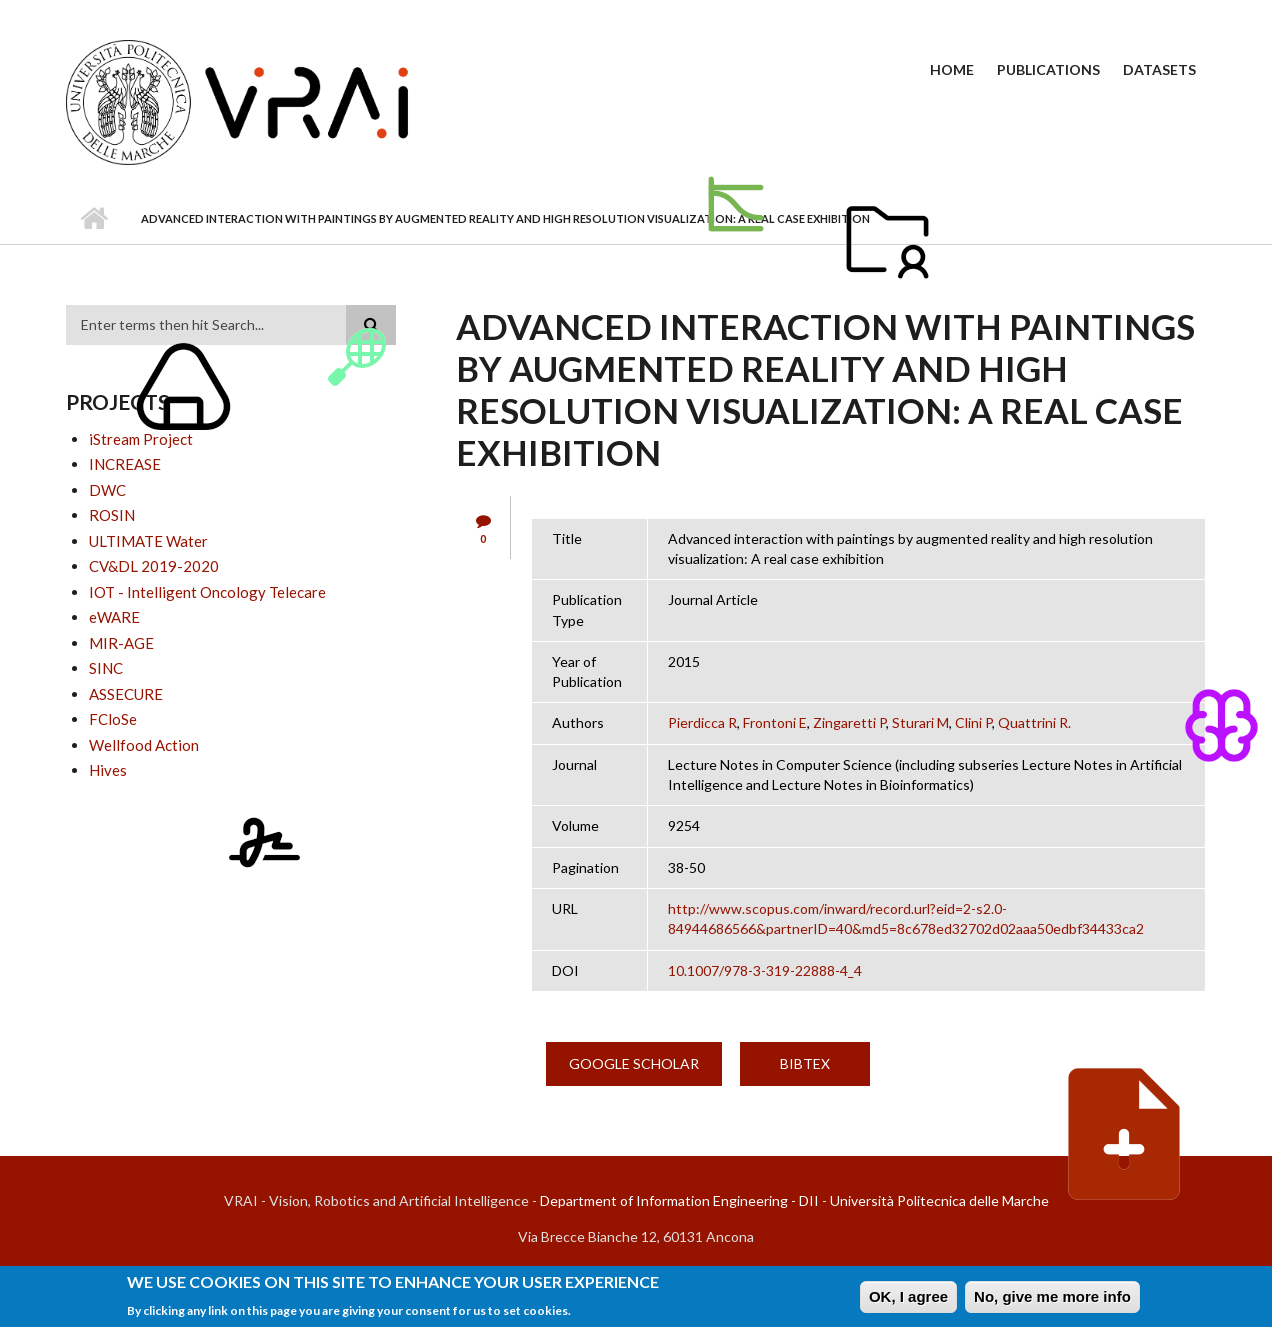  Describe the element at coordinates (736, 204) in the screenshot. I see `view sankey diagram or flow chart` at that location.